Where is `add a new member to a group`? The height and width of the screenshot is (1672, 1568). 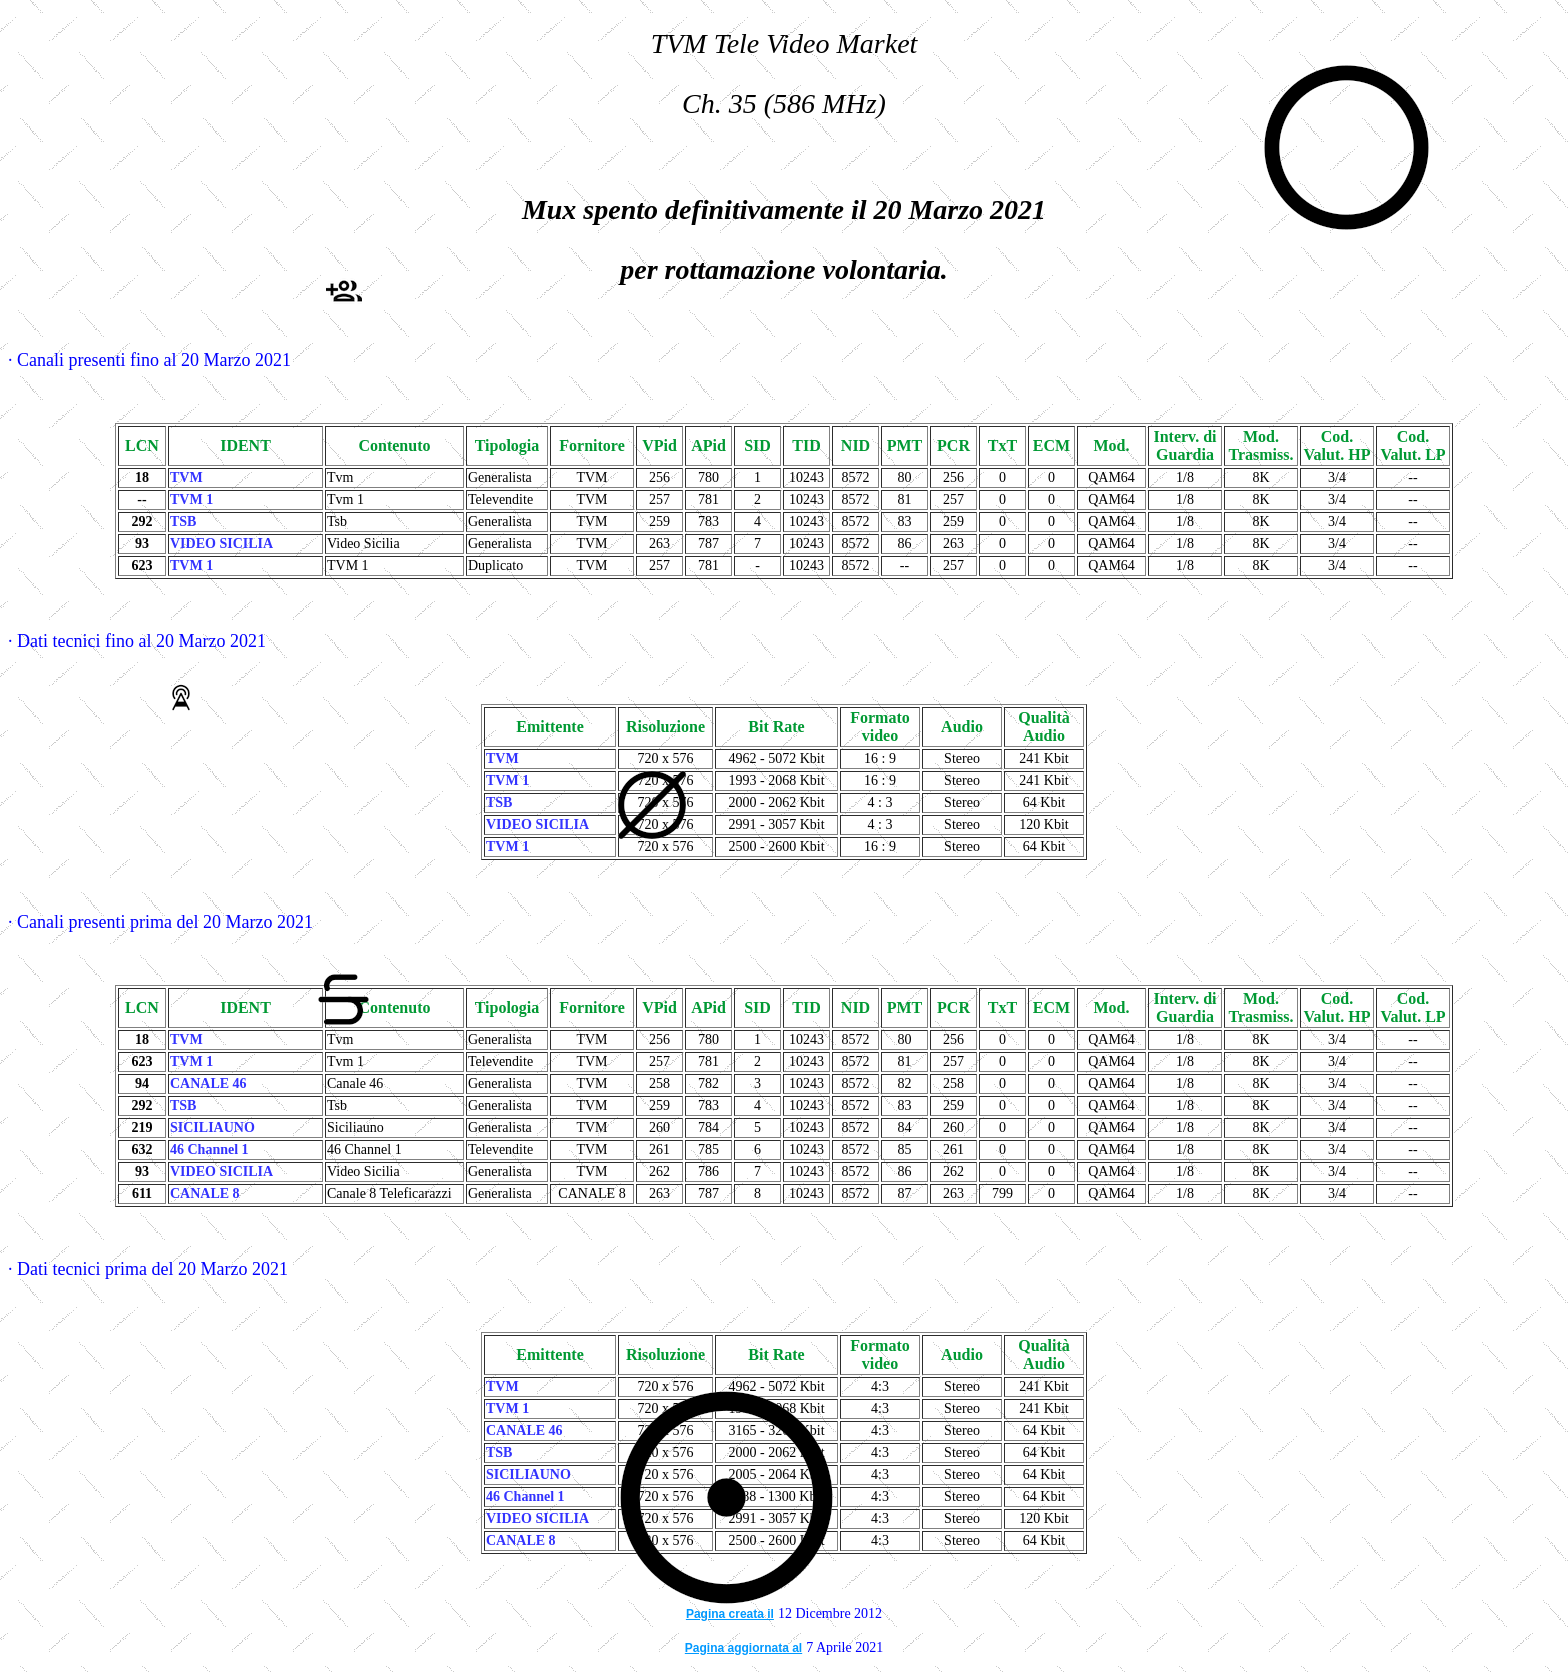
add a new member to a group is located at coordinates (344, 291).